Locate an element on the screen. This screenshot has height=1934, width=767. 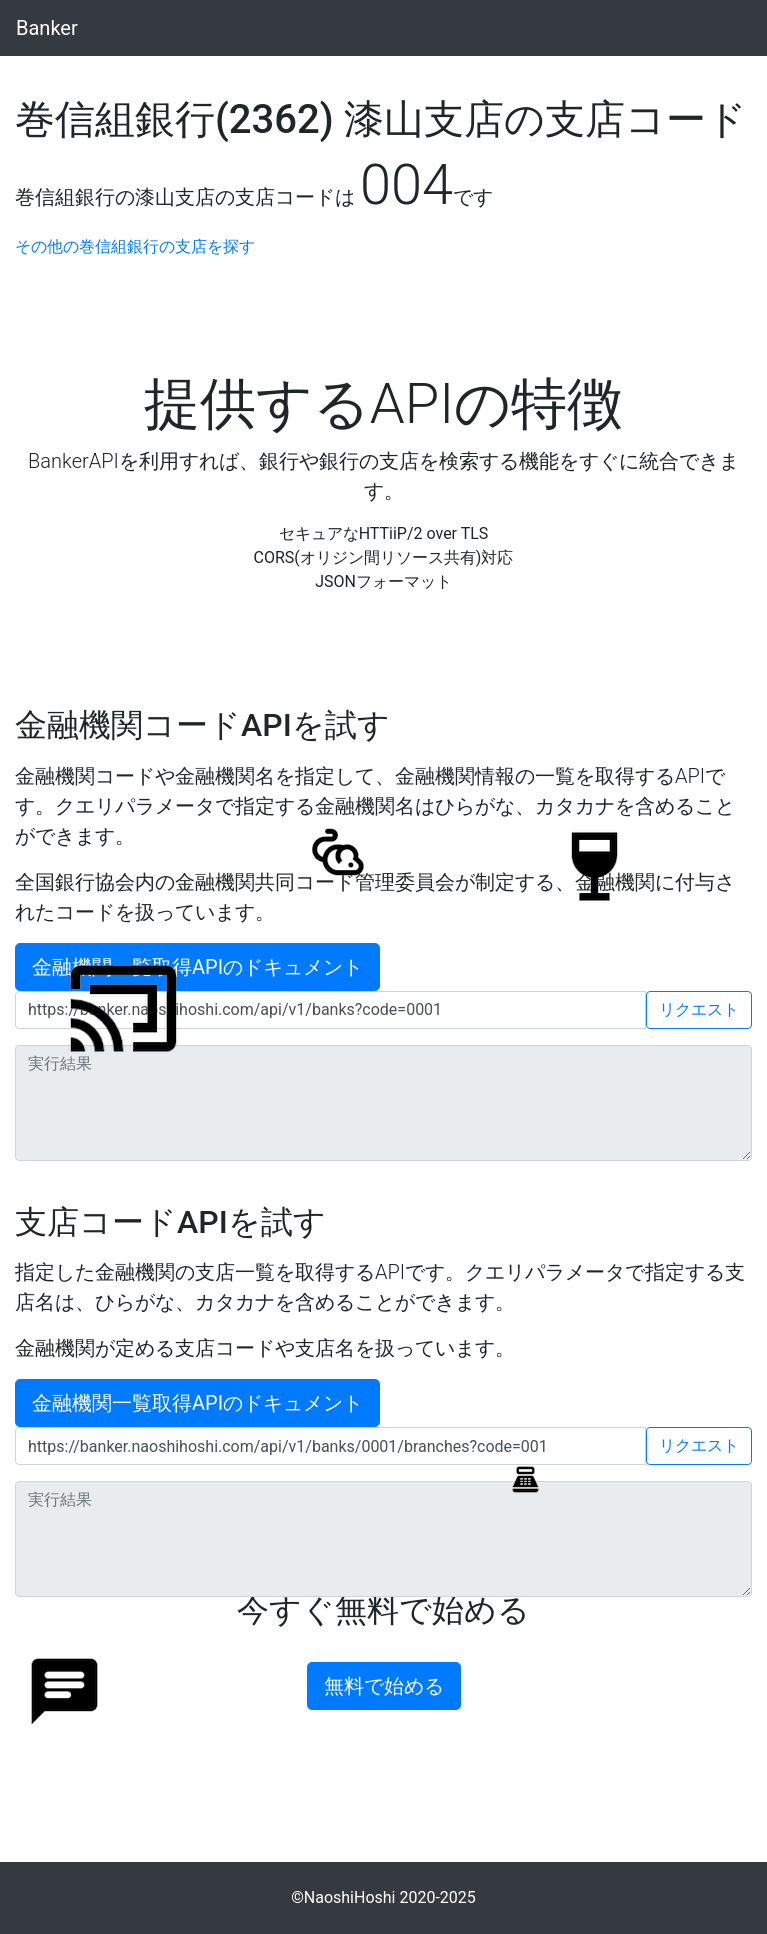
request pest control services for rodents is located at coordinates (338, 852).